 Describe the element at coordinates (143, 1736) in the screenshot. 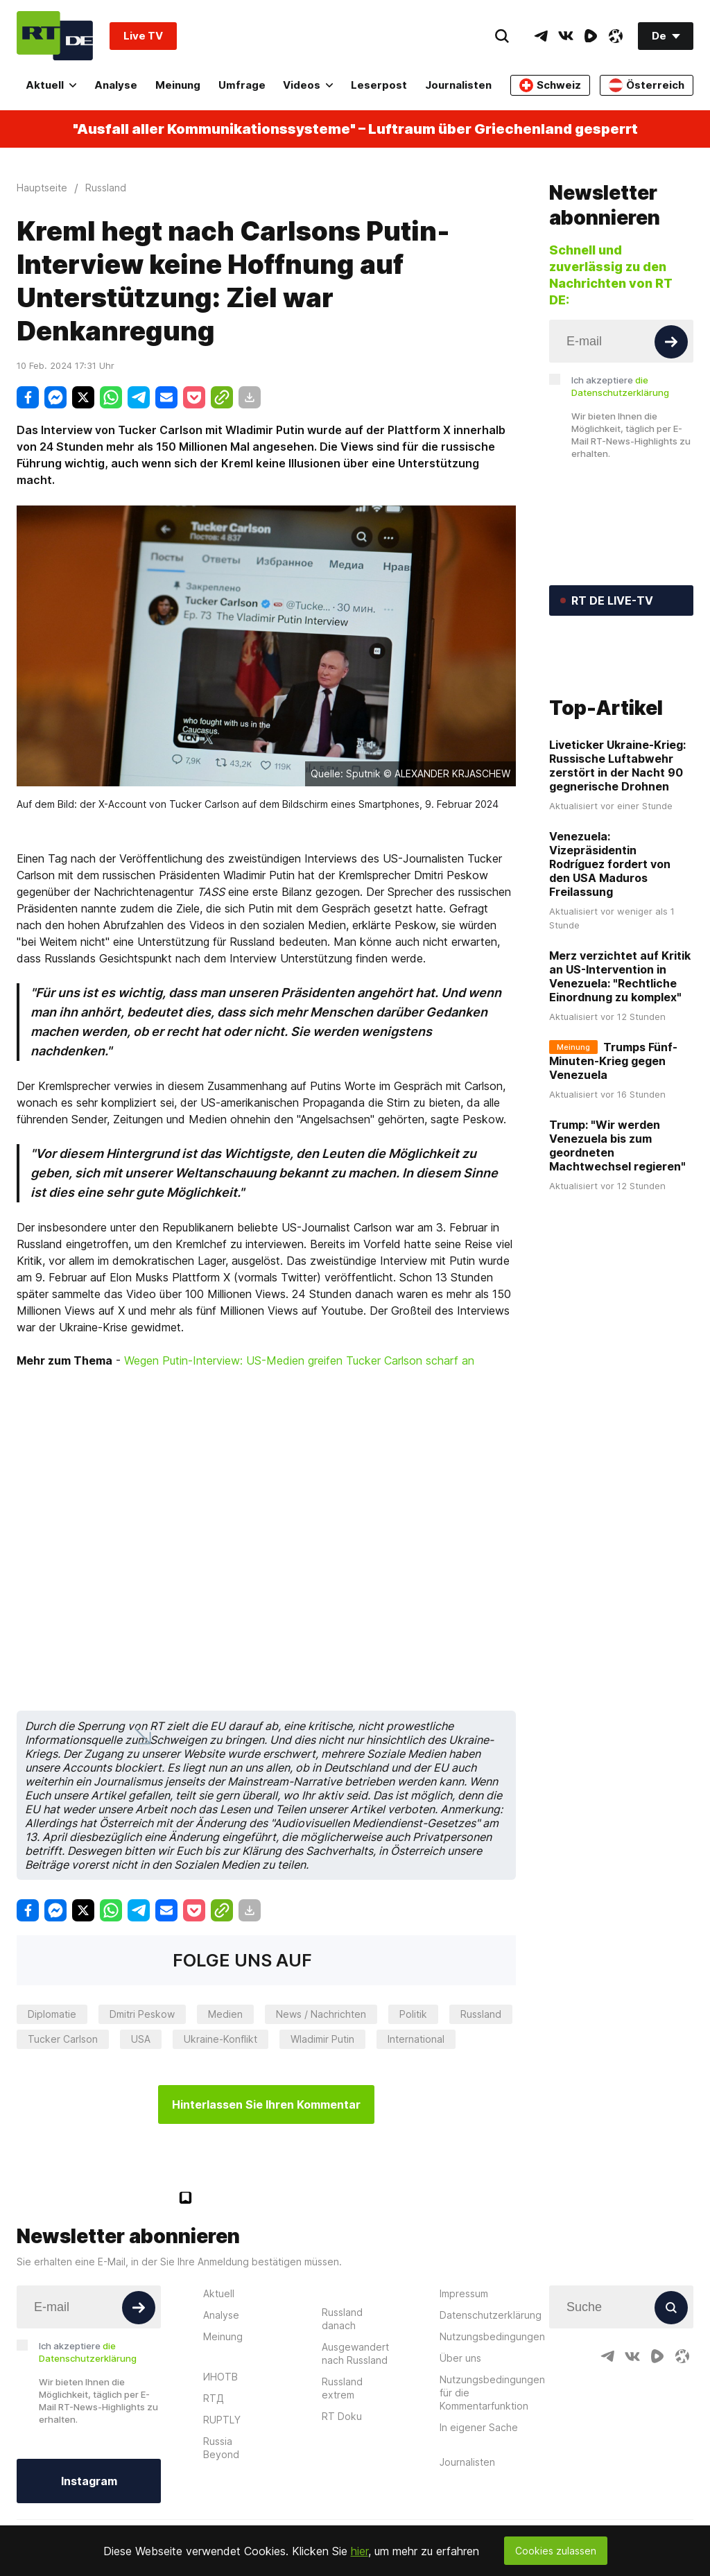

I see `navigate to the next item diagonally` at that location.